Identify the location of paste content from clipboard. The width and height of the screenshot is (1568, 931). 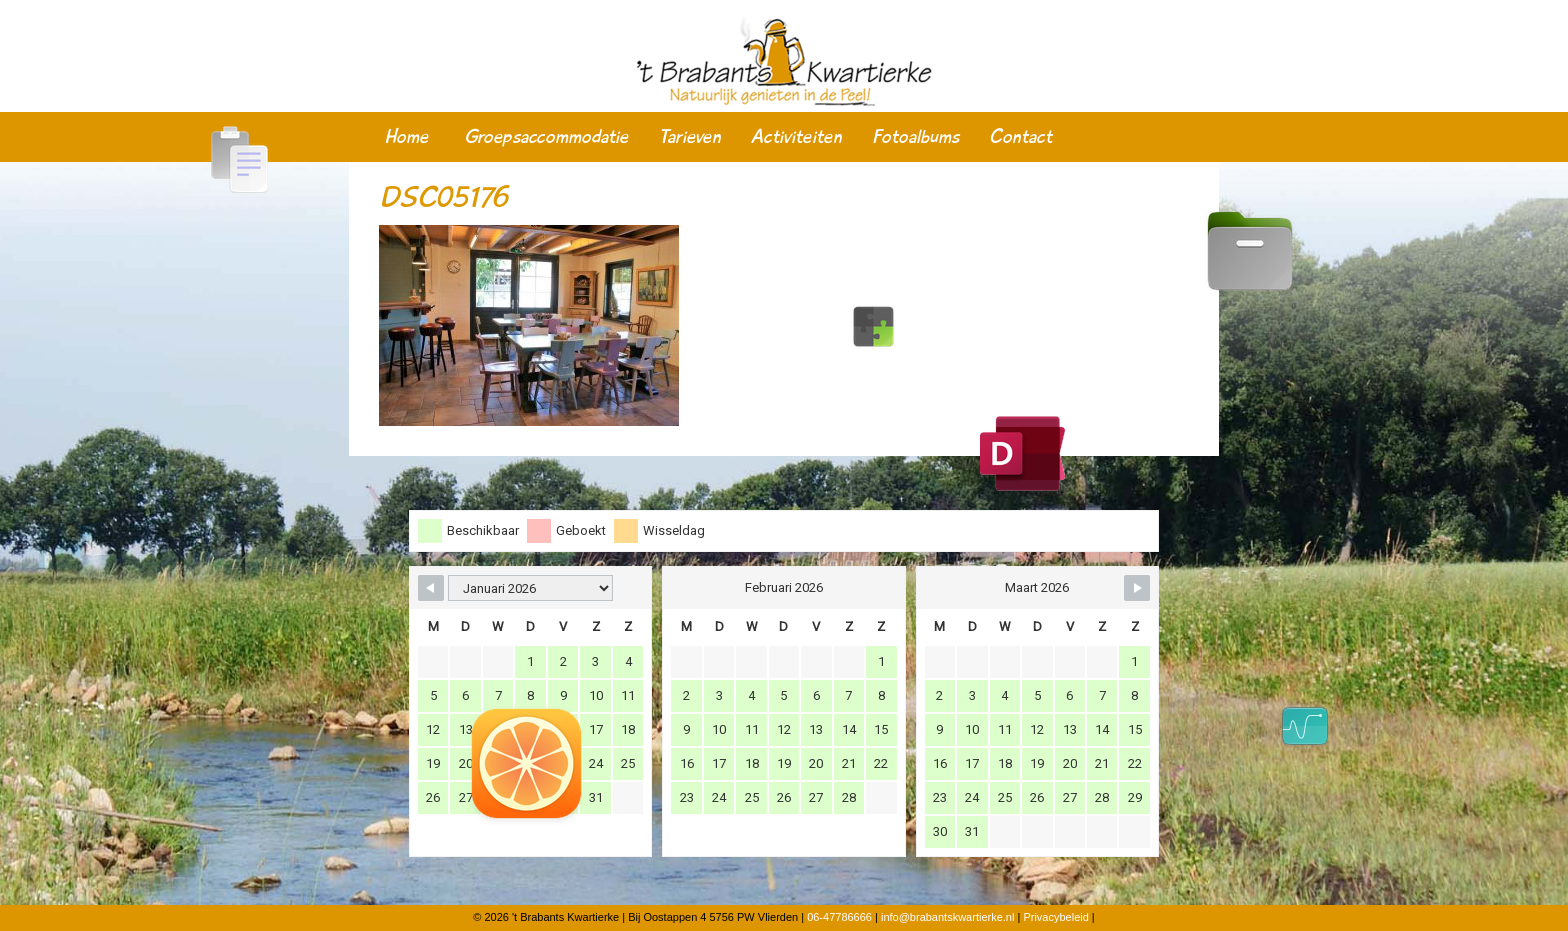
(239, 159).